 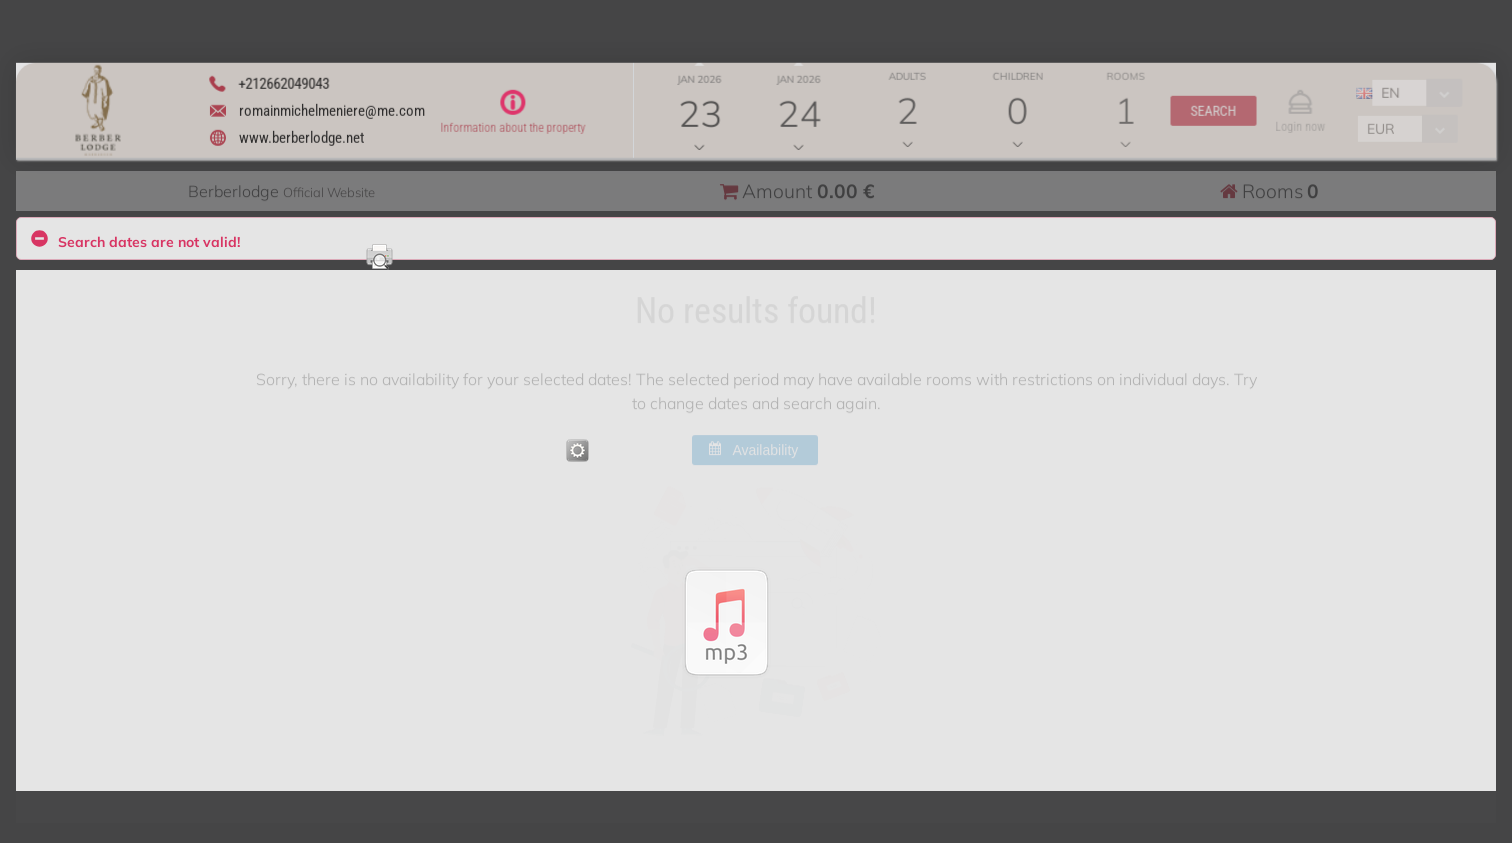 I want to click on executable application file, so click(x=577, y=450).